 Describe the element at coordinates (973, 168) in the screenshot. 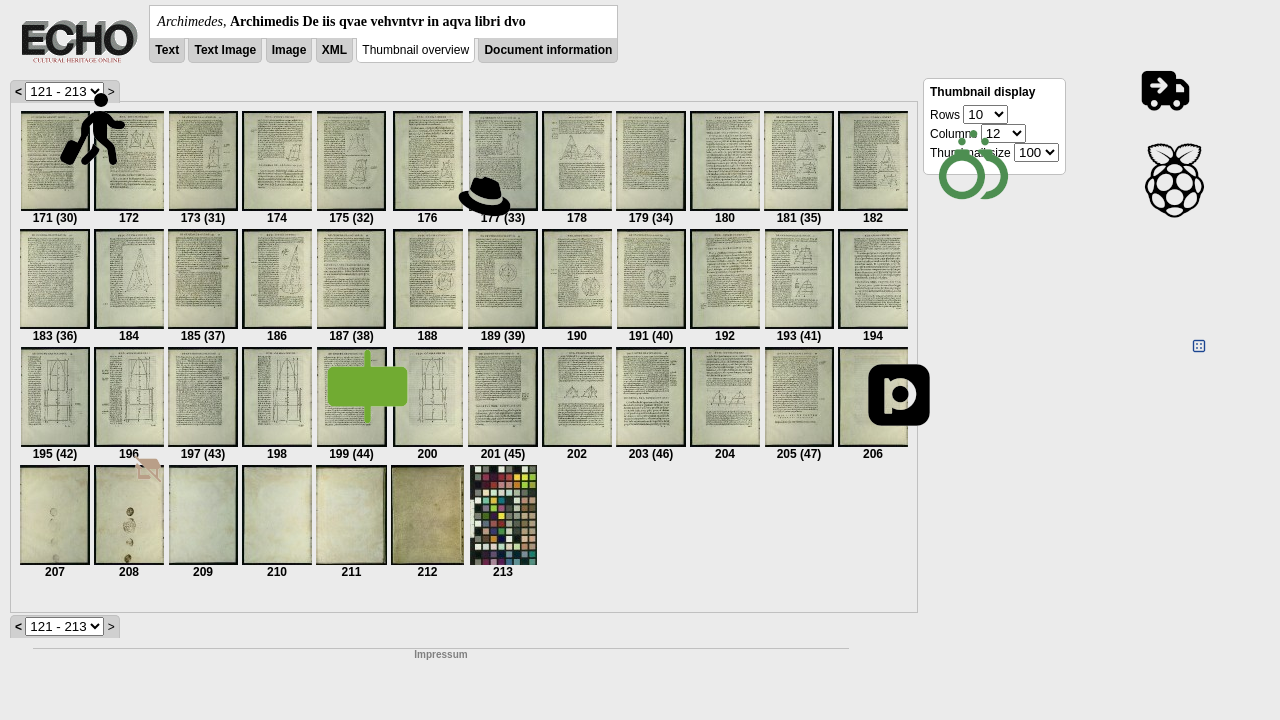

I see `indicates criminal or arrest-related content` at that location.